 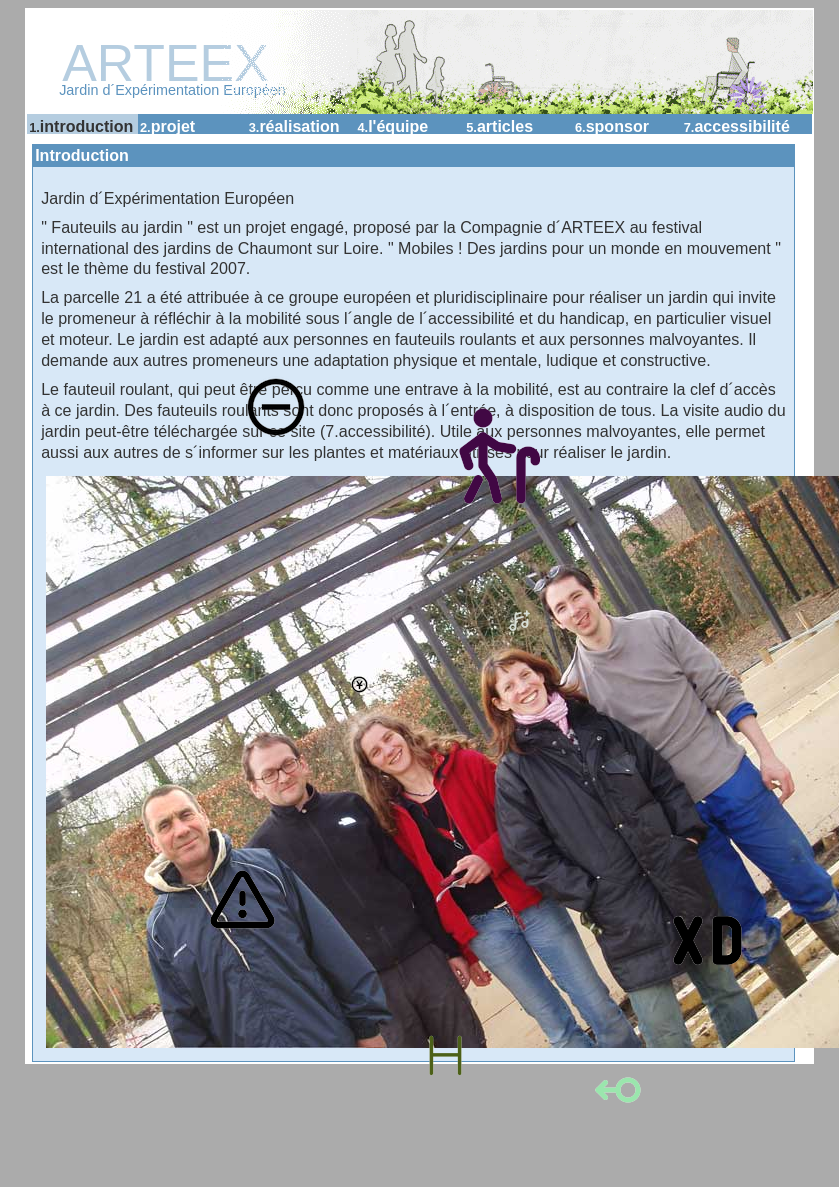 What do you see at coordinates (520, 621) in the screenshot?
I see `add a new song to your library` at bounding box center [520, 621].